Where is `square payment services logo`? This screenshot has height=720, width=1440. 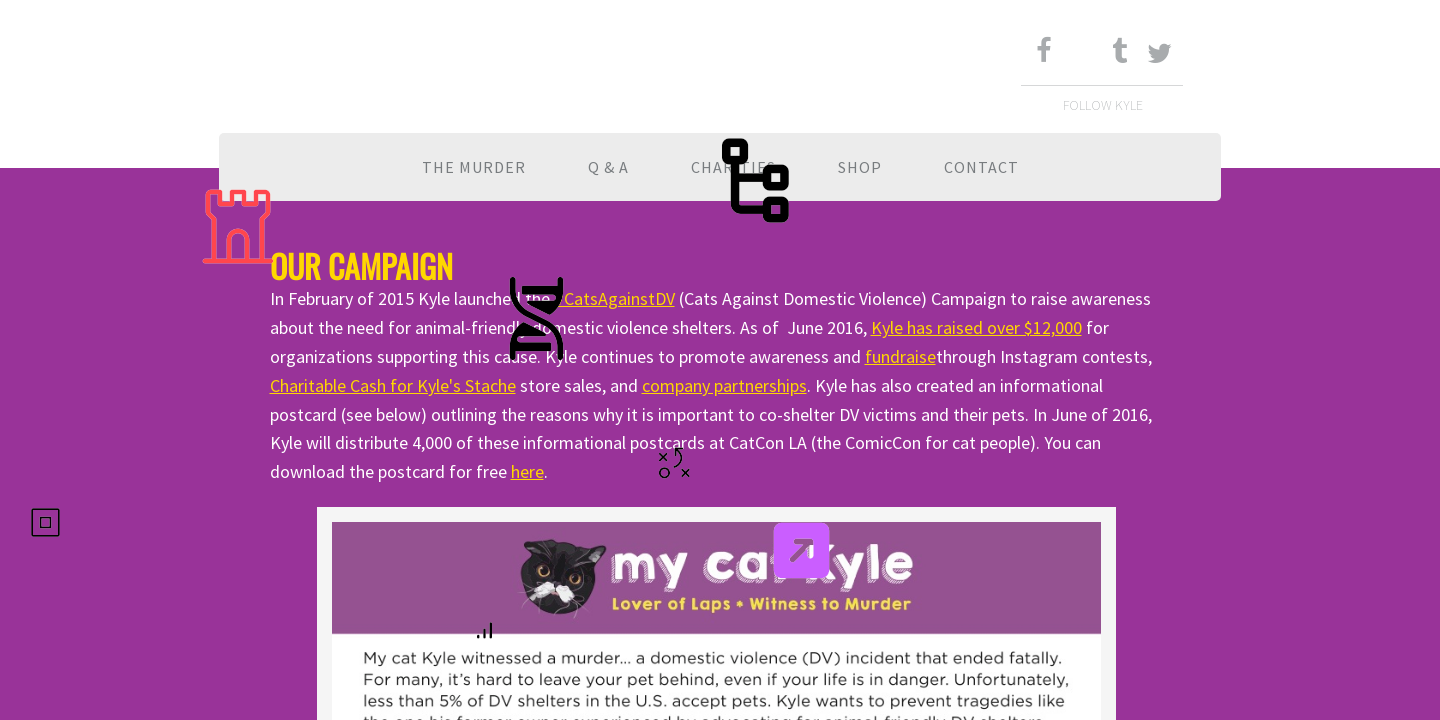 square payment services logo is located at coordinates (45, 522).